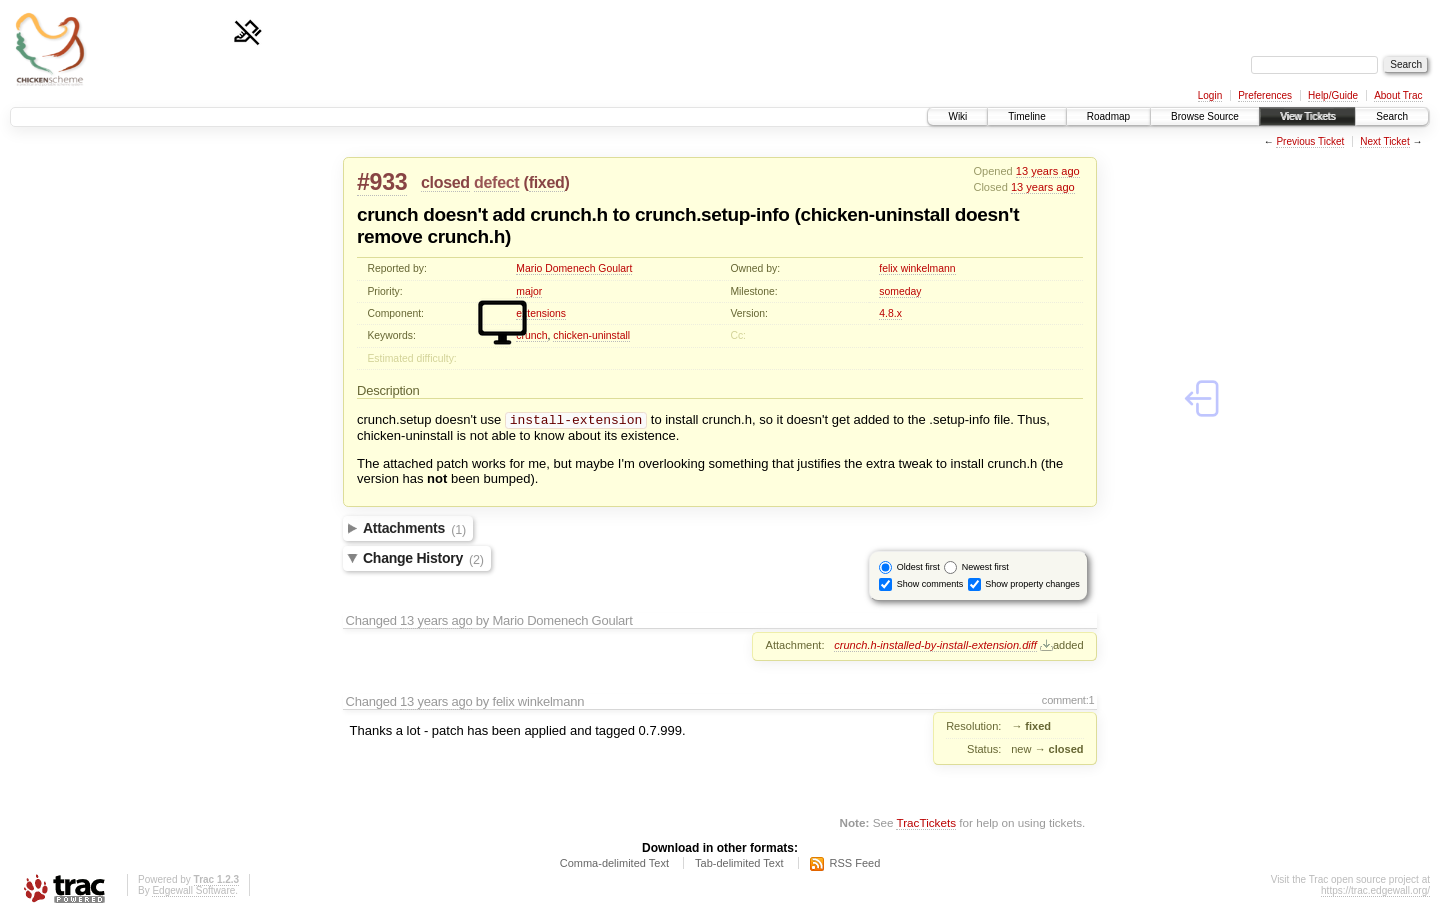  I want to click on log out of your account, so click(1204, 398).